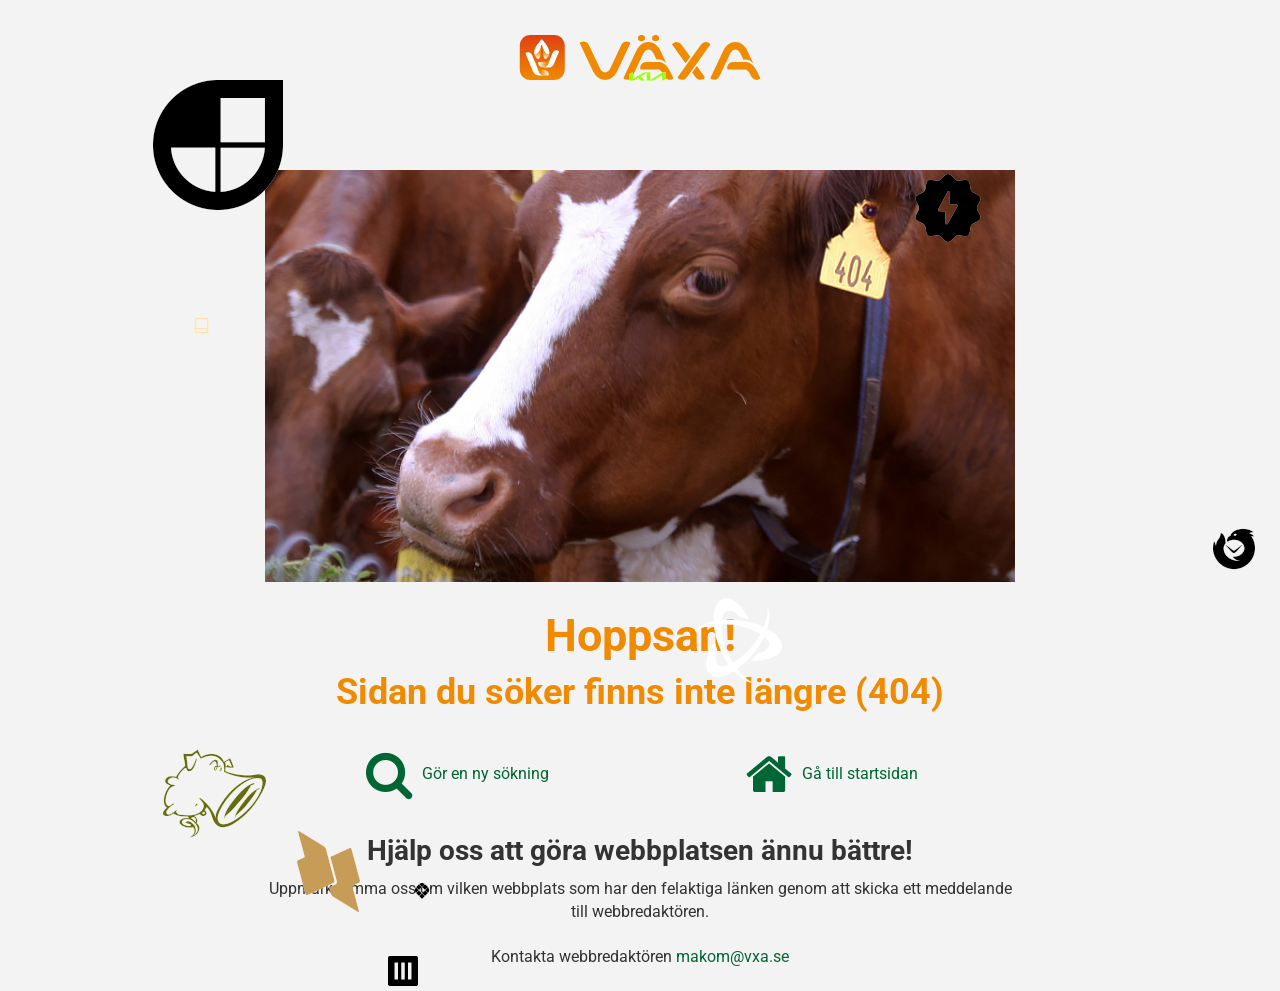  What do you see at coordinates (214, 793) in the screenshot?
I see `snort network intrusion detection system logo` at bounding box center [214, 793].